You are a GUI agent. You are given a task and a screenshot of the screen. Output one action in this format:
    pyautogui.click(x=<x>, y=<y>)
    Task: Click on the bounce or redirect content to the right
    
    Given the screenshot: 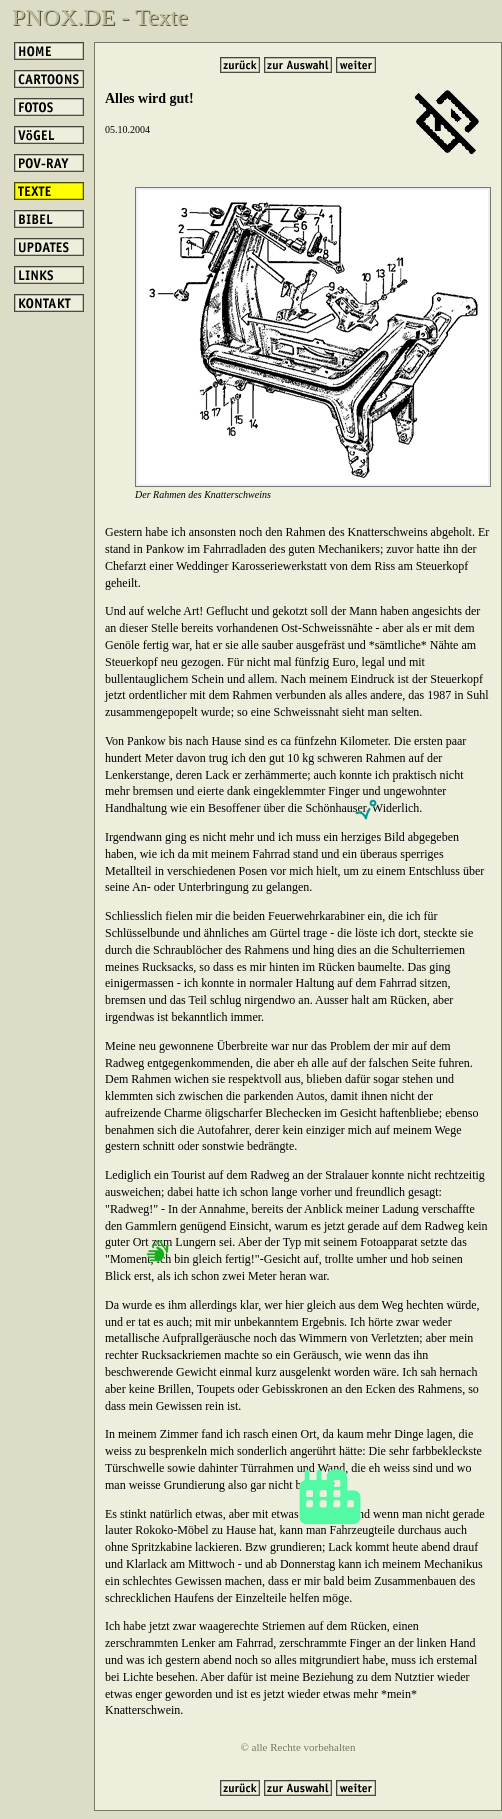 What is the action you would take?
    pyautogui.click(x=366, y=809)
    